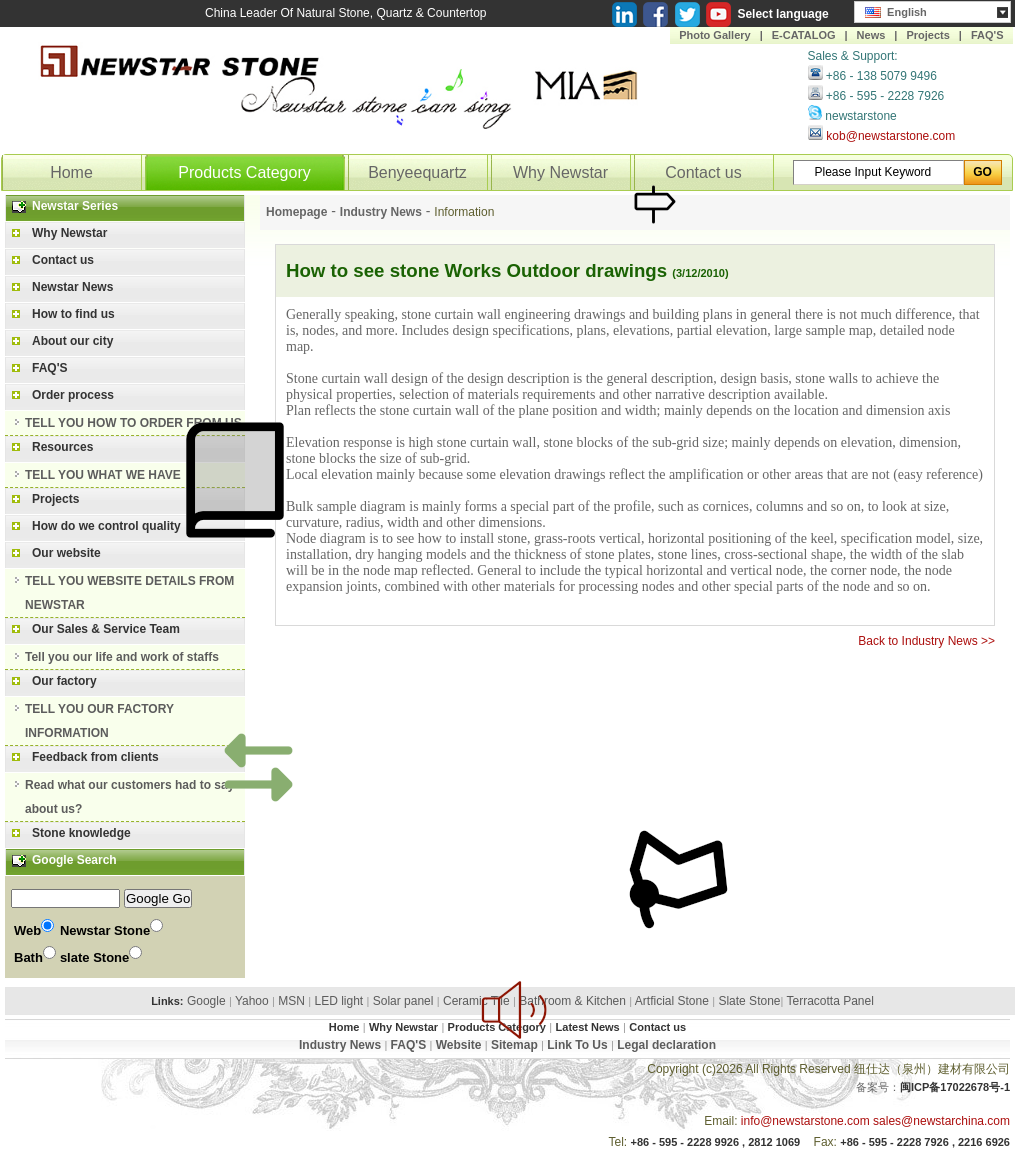 This screenshot has width=1015, height=1153. Describe the element at coordinates (235, 480) in the screenshot. I see `open a book or reading view` at that location.